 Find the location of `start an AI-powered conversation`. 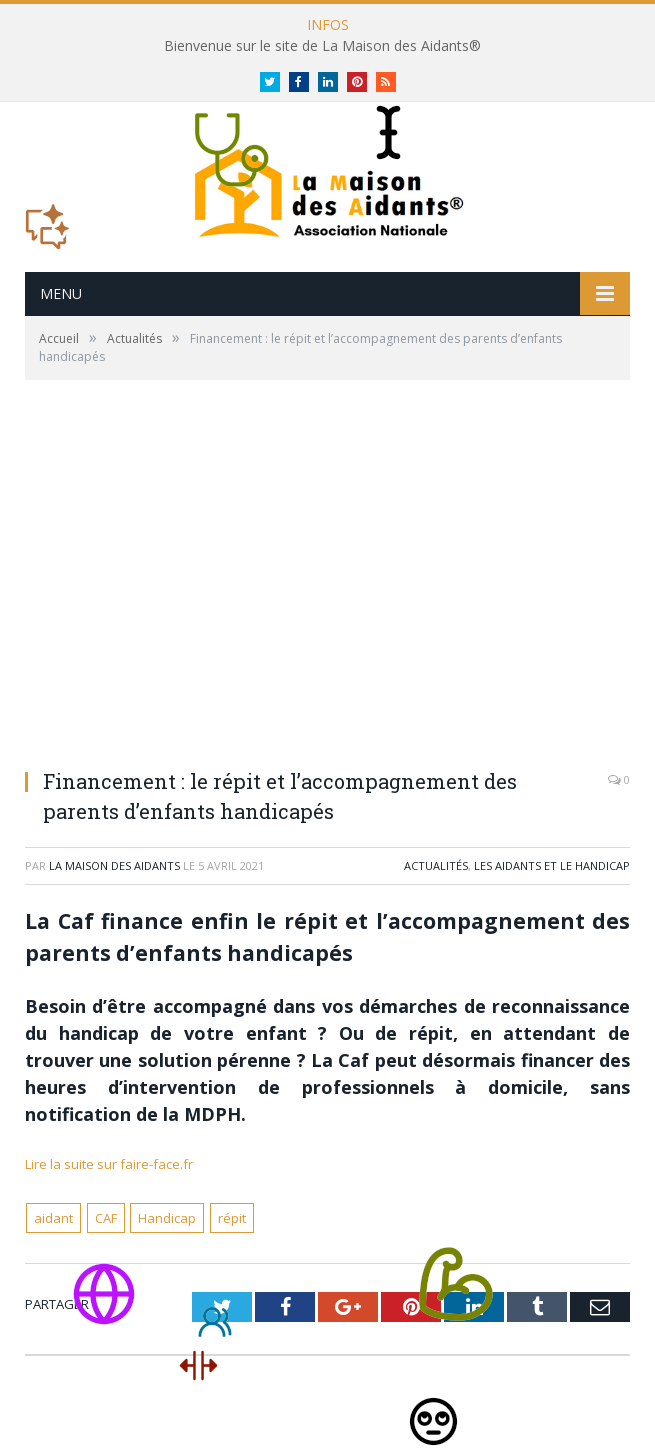

start an AI-powered conversation is located at coordinates (46, 227).